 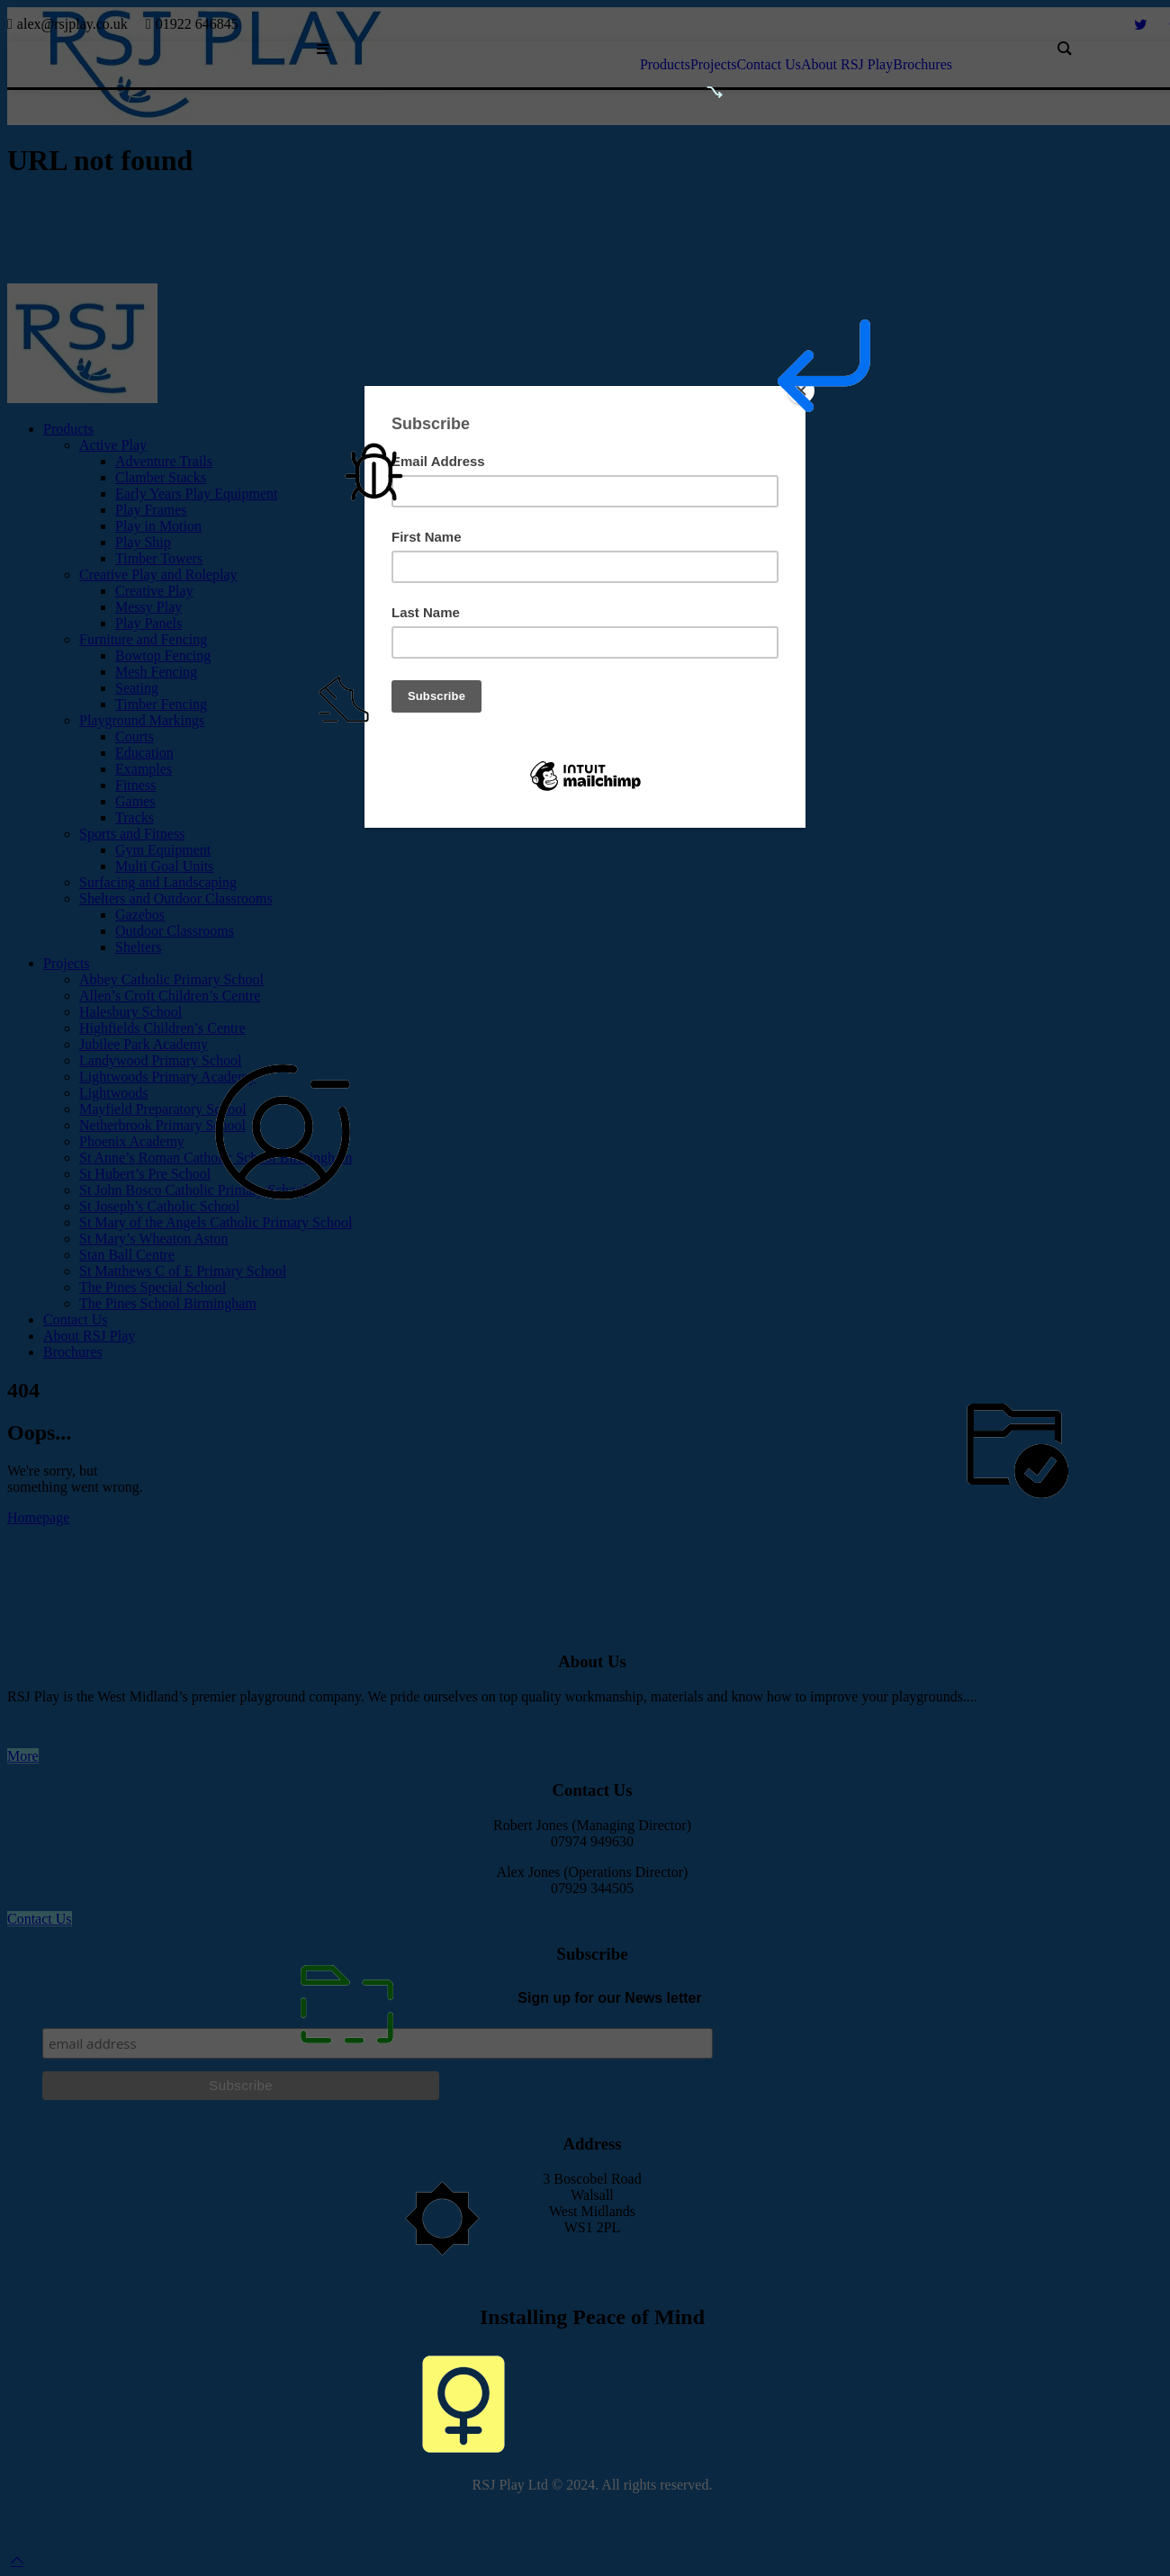 I want to click on track your running or walking activity, so click(x=343, y=702).